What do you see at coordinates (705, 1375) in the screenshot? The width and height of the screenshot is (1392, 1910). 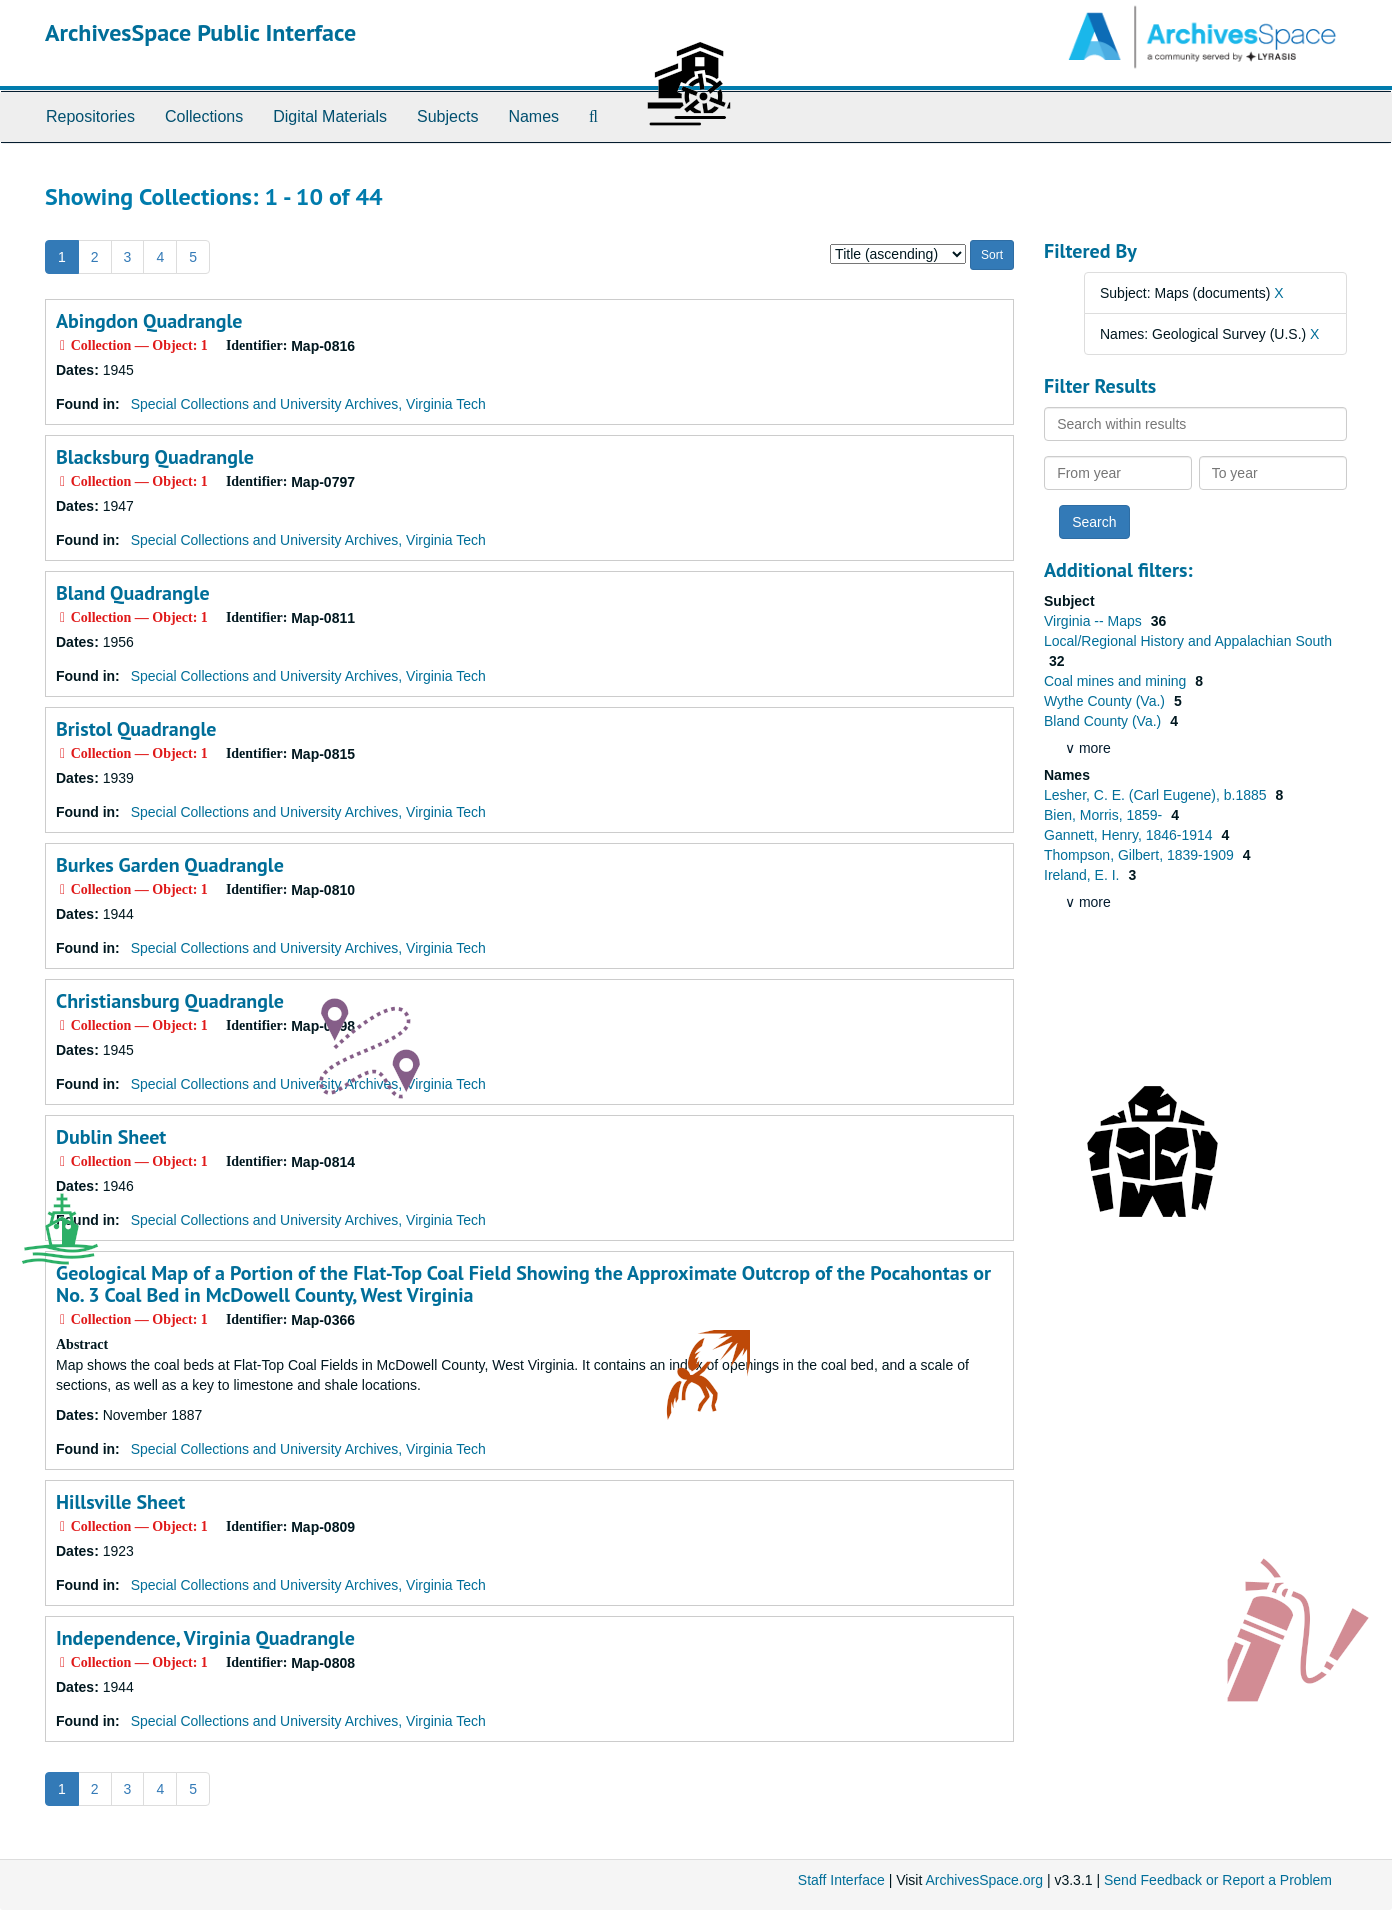 I see `mythological character or story element in a game` at bounding box center [705, 1375].